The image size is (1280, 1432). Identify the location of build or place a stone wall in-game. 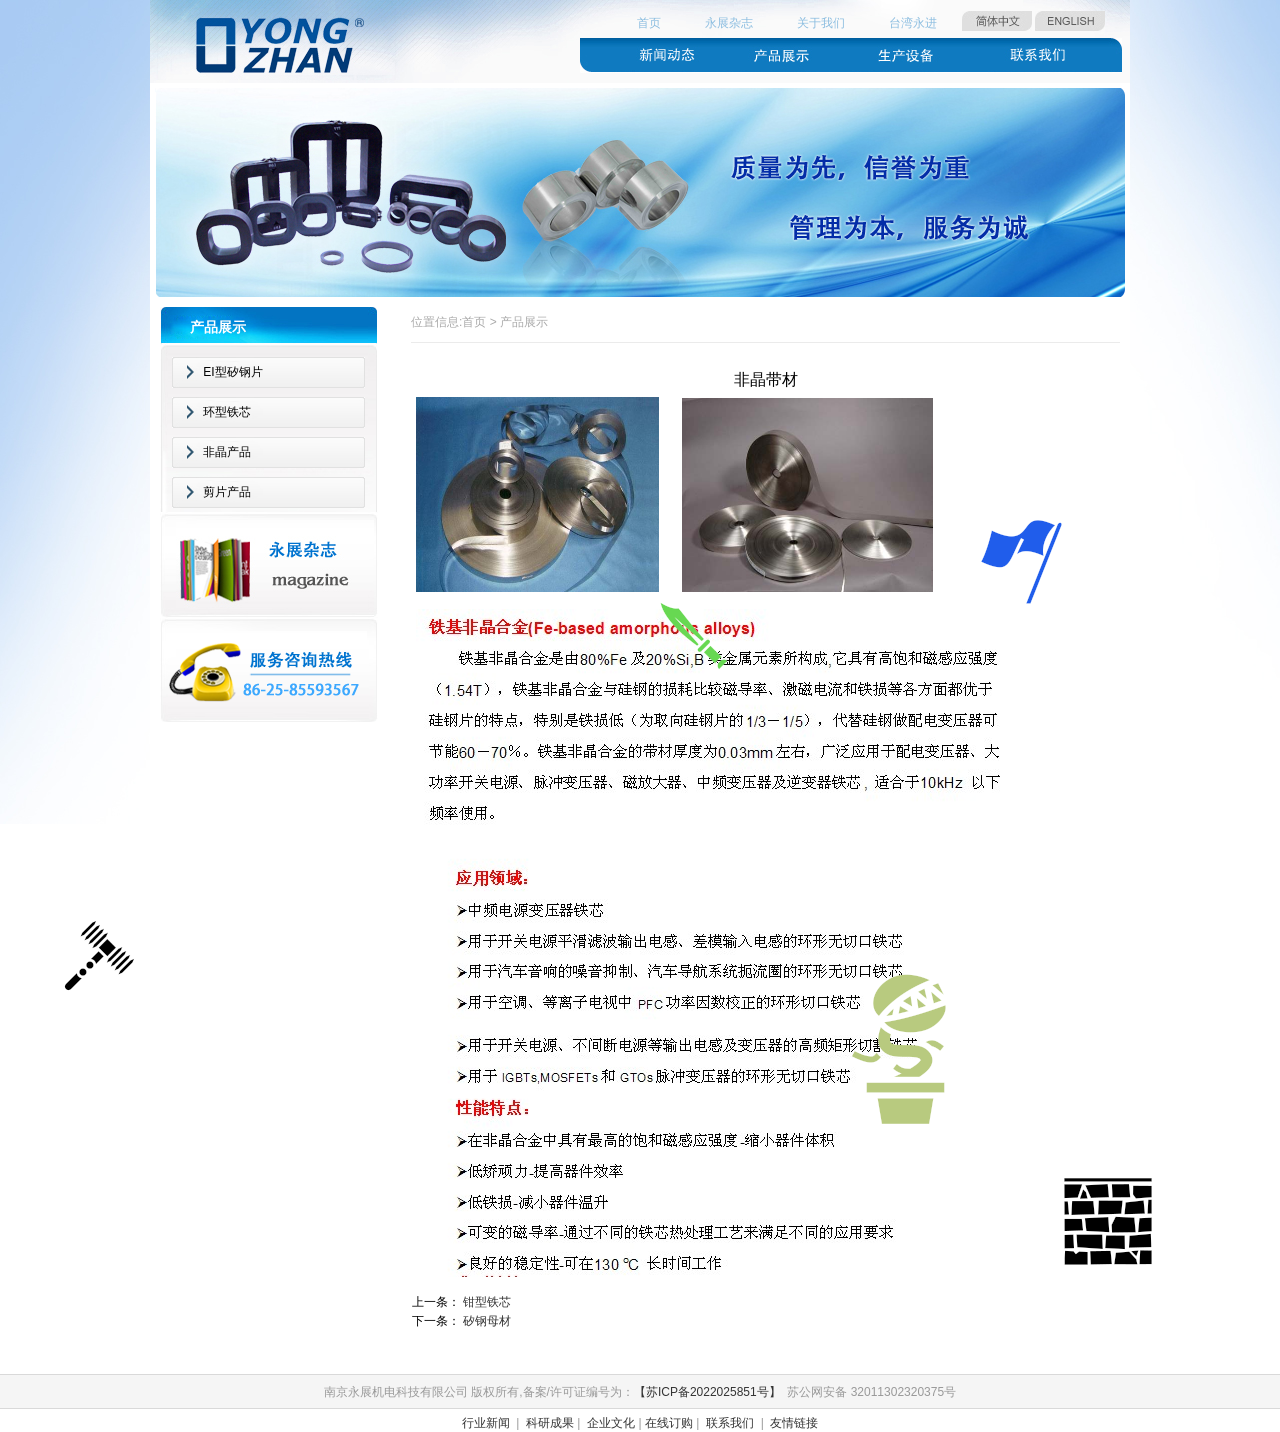
(1108, 1221).